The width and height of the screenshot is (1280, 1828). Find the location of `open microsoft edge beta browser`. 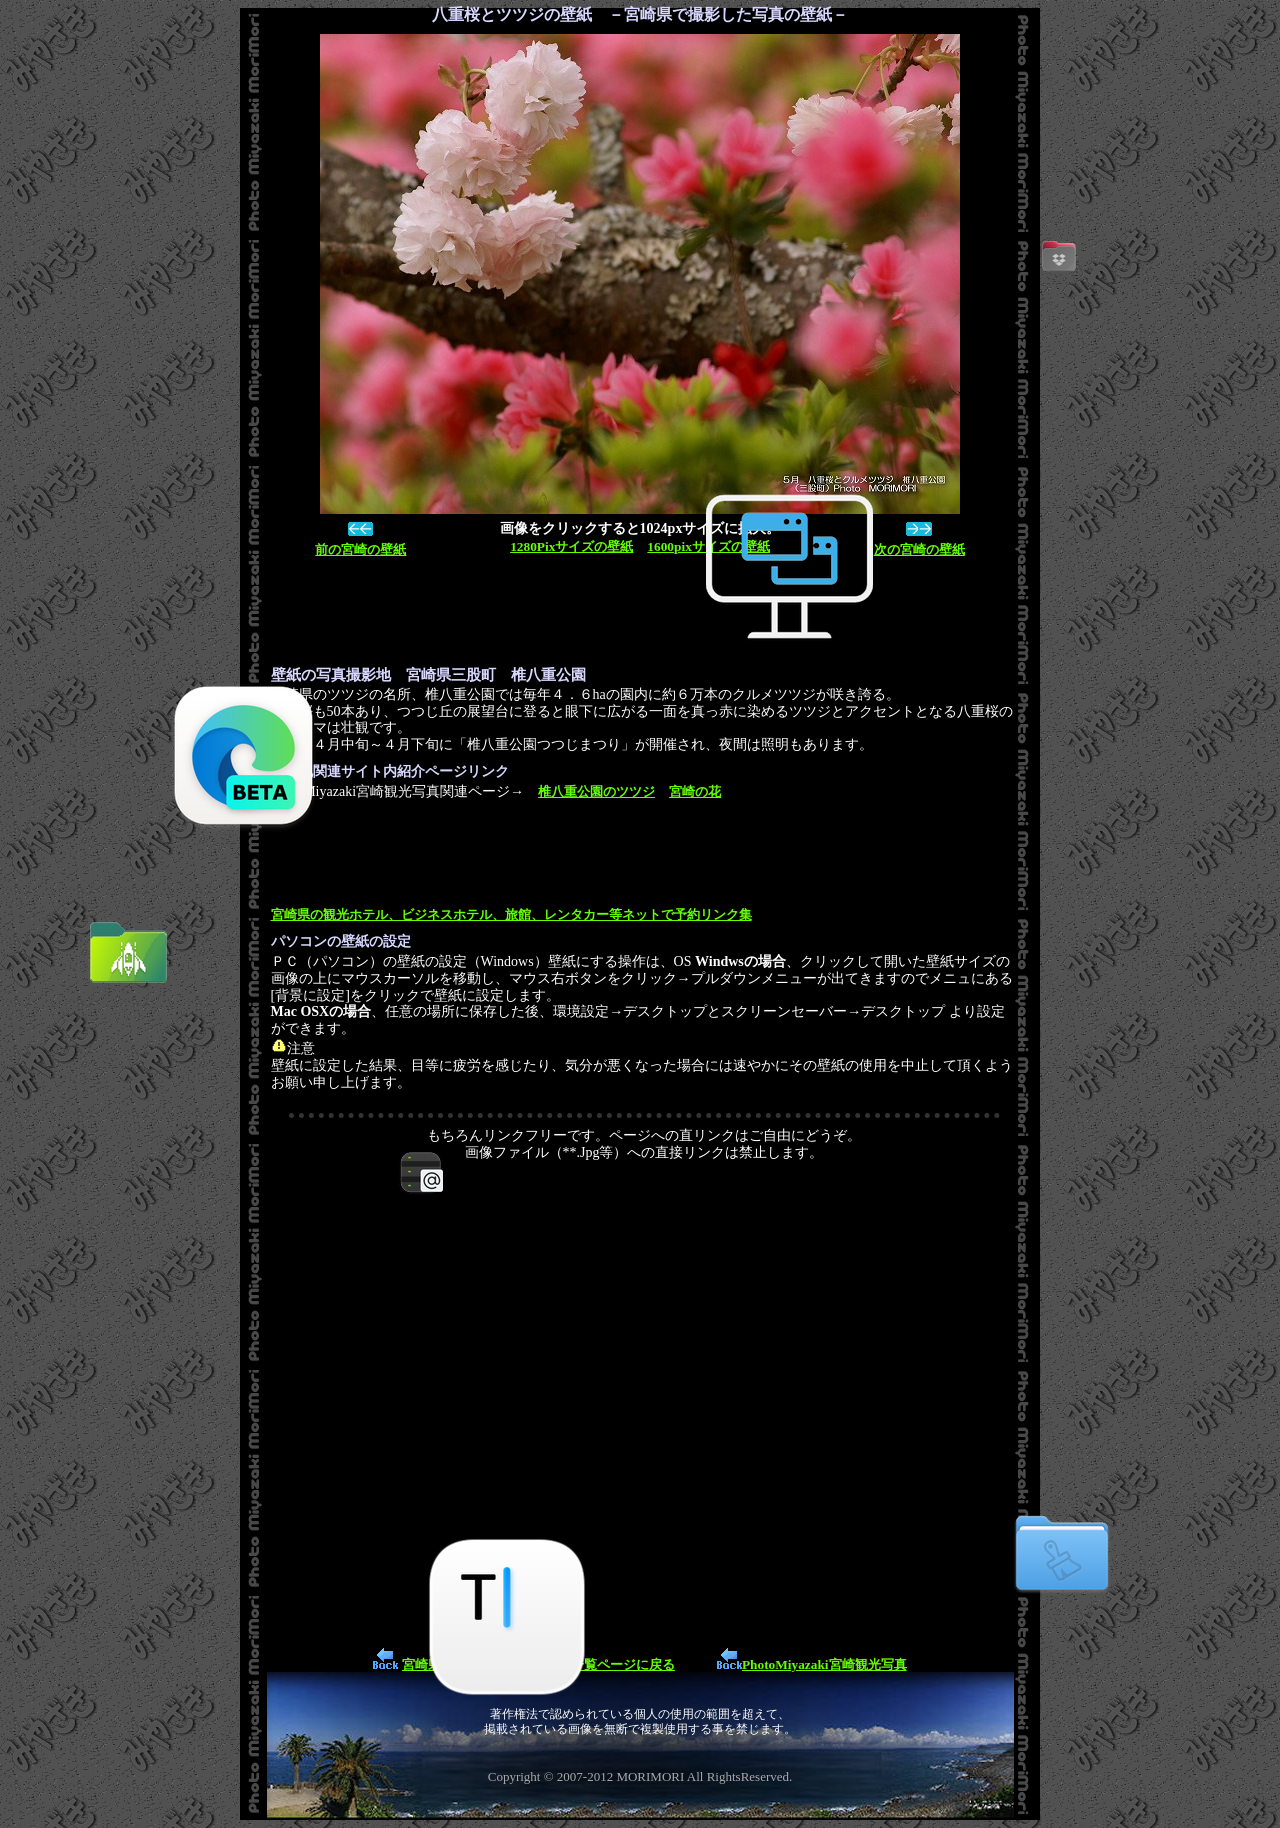

open microsoft edge beta browser is located at coordinates (243, 755).